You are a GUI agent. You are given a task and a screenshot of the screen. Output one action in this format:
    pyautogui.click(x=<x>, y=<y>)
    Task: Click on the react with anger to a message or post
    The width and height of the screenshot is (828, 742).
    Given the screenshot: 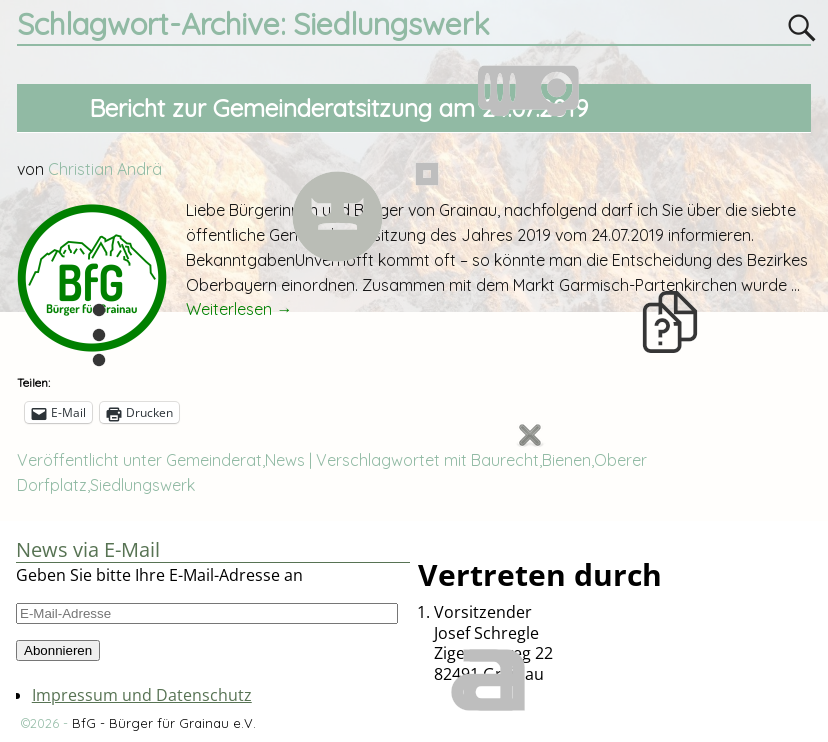 What is the action you would take?
    pyautogui.click(x=337, y=216)
    